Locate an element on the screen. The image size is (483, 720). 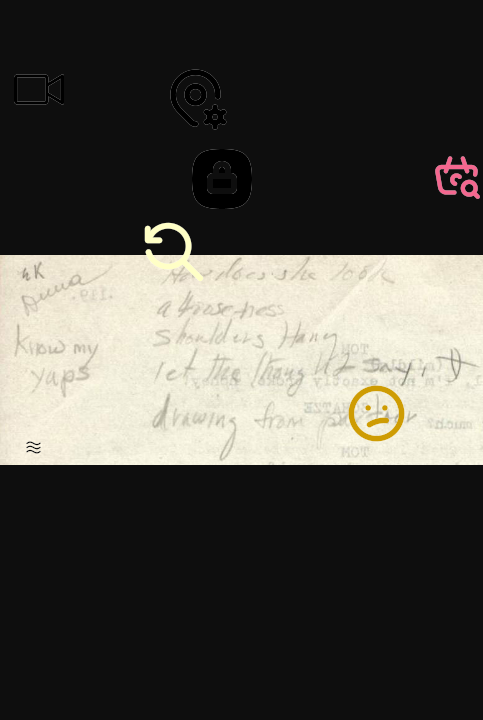
access security or privacy settings is located at coordinates (222, 179).